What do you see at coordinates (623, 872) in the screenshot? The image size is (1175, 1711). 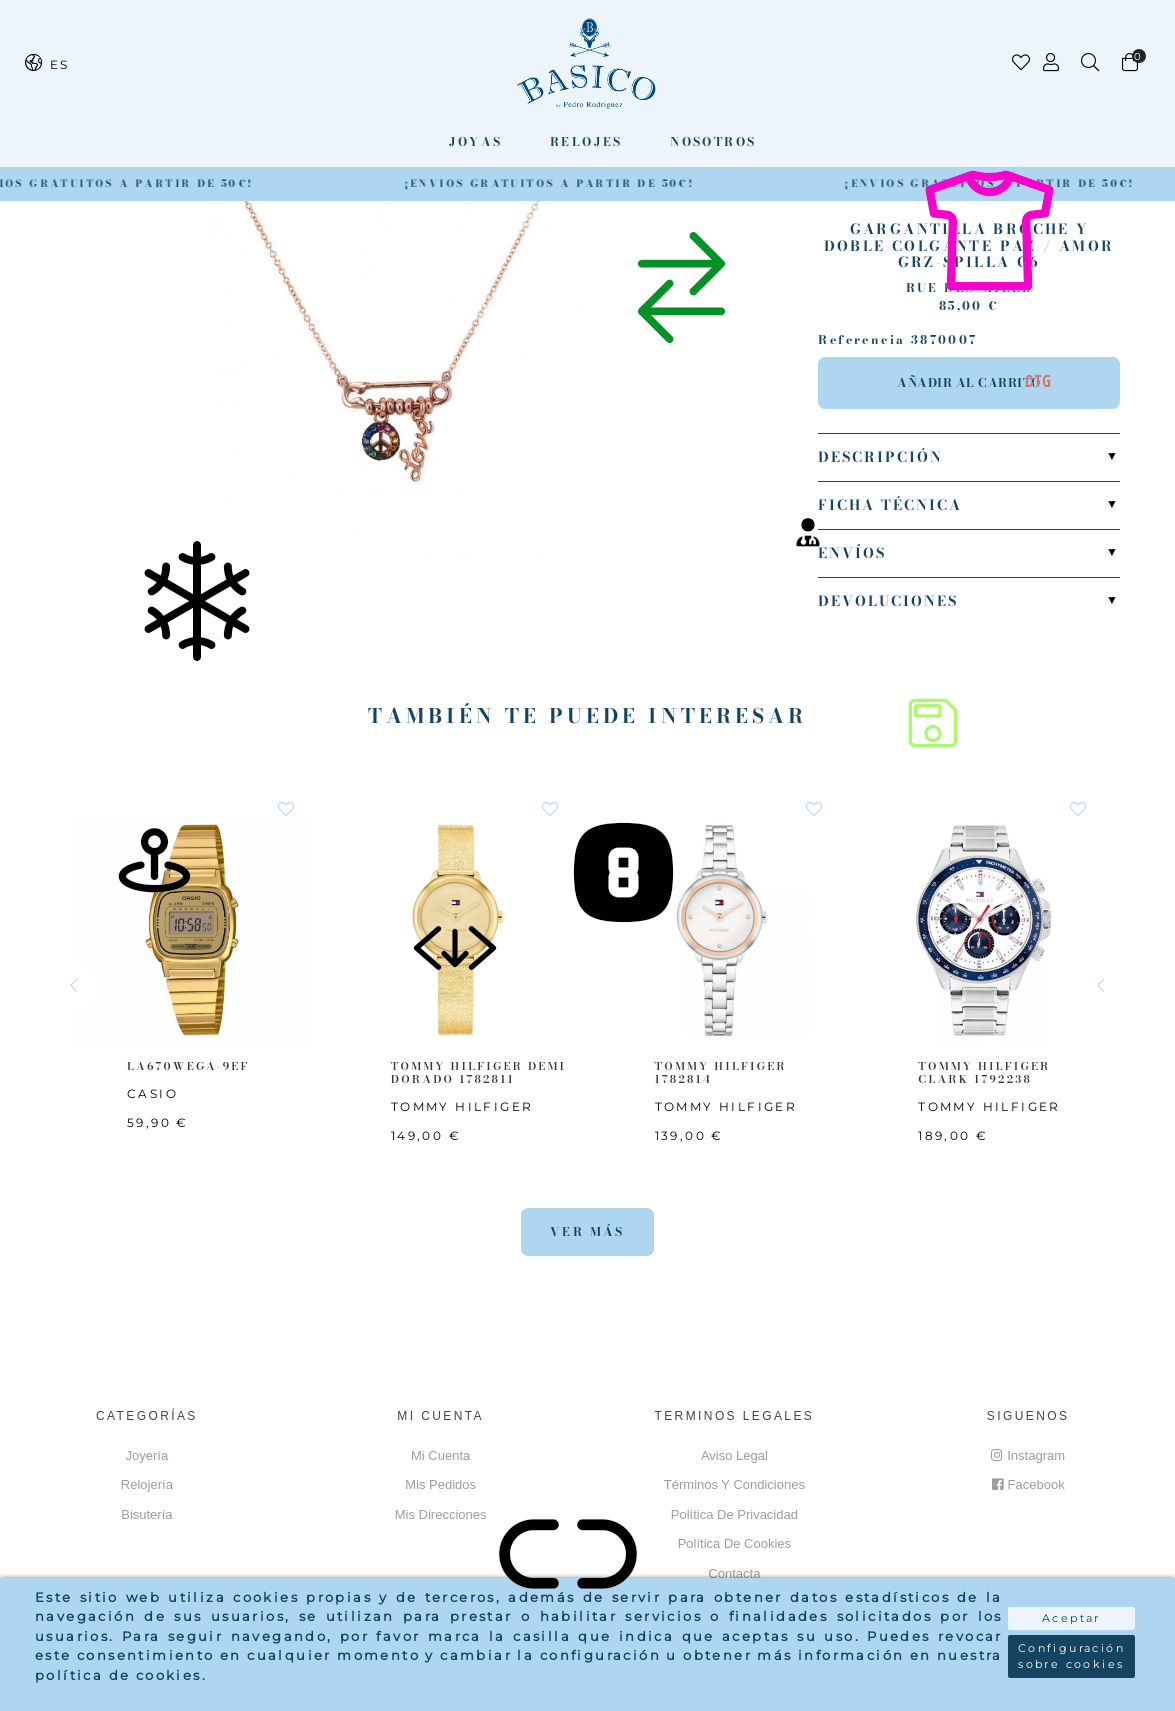 I see `indicates item number 8 in a list or sequence` at bounding box center [623, 872].